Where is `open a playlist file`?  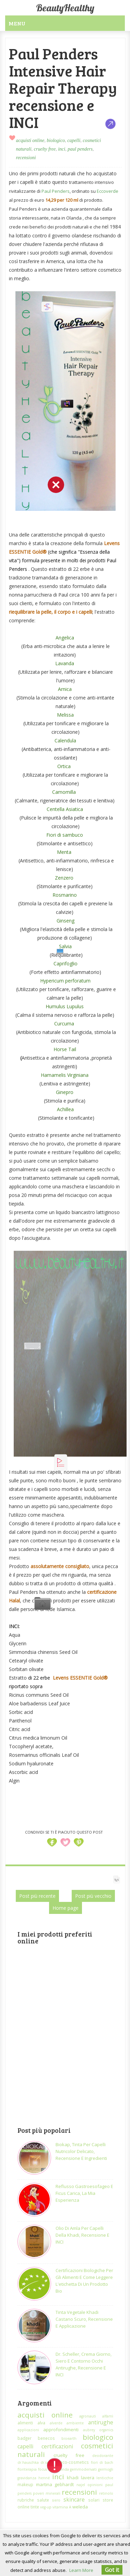
open a playlist file is located at coordinates (61, 1462).